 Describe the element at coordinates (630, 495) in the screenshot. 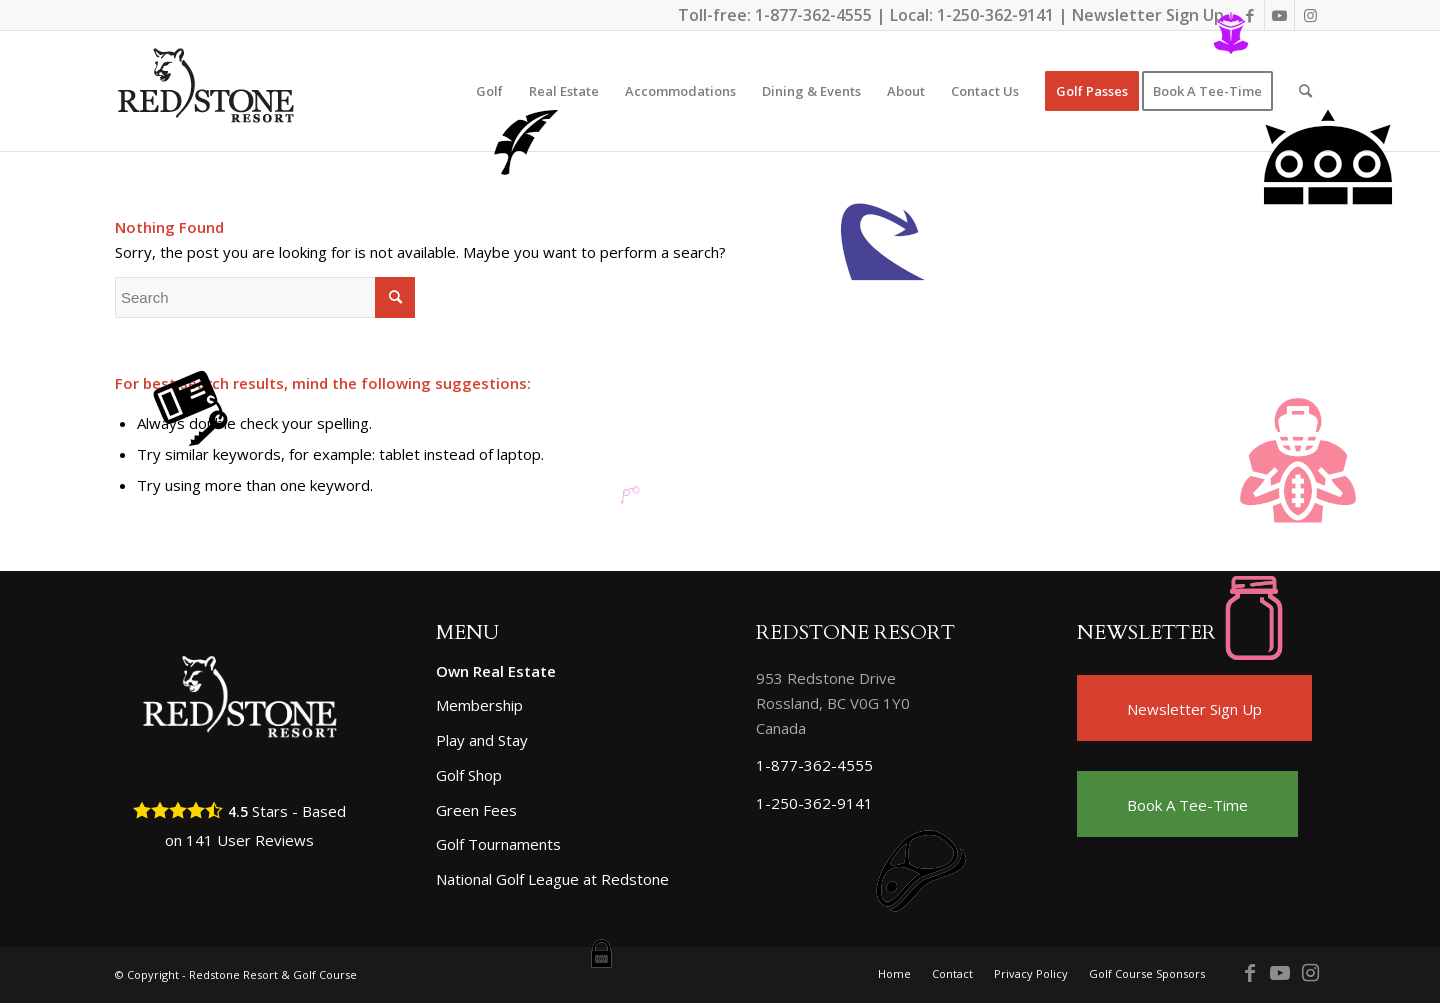

I see `view detailed information or inspect an item` at that location.